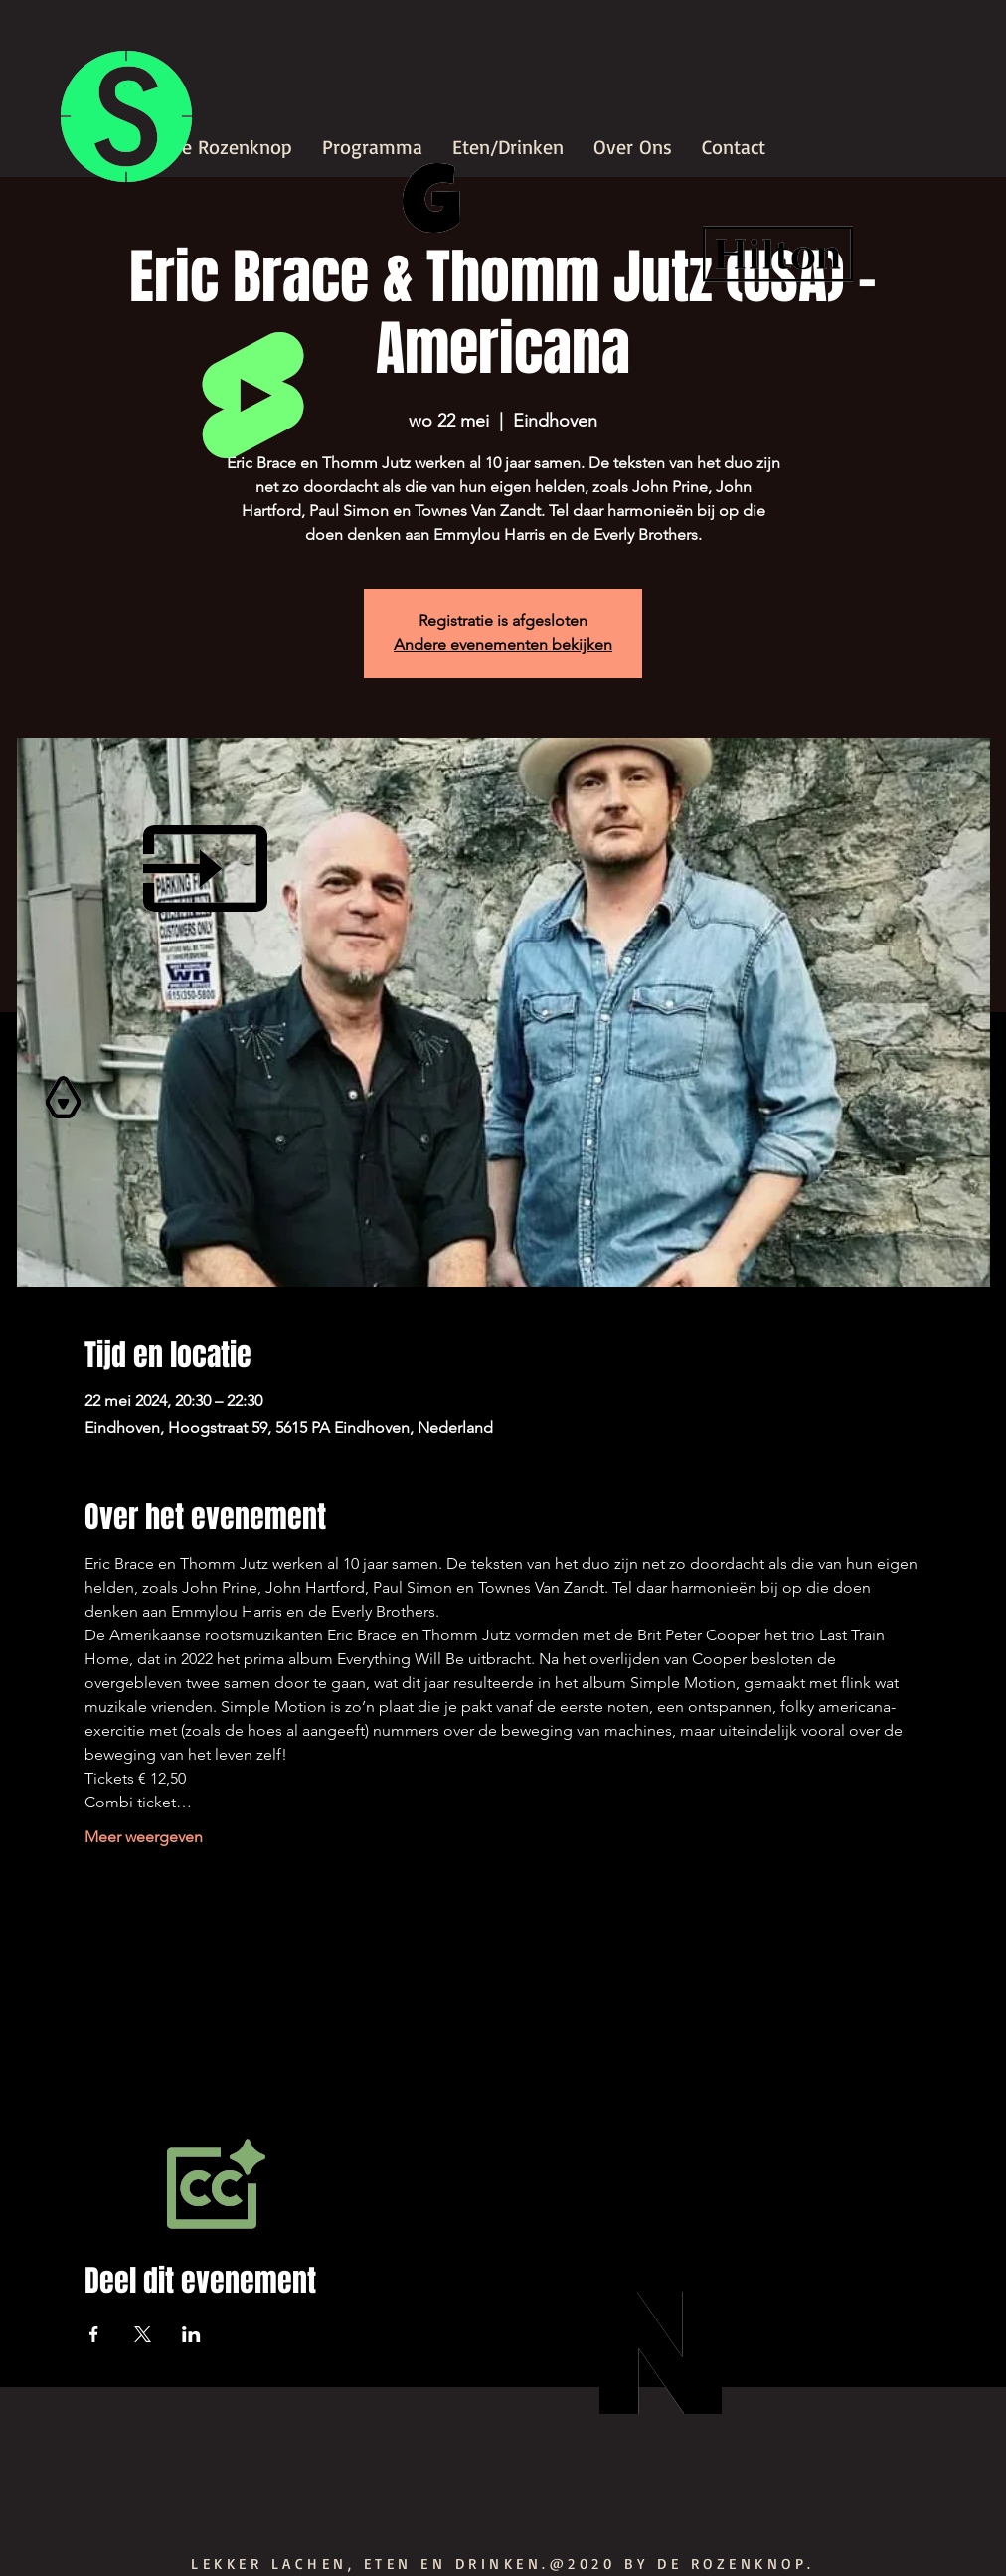 Image resolution: width=1006 pixels, height=2576 pixels. What do you see at coordinates (660, 2352) in the screenshot?
I see `open Naver app` at bounding box center [660, 2352].